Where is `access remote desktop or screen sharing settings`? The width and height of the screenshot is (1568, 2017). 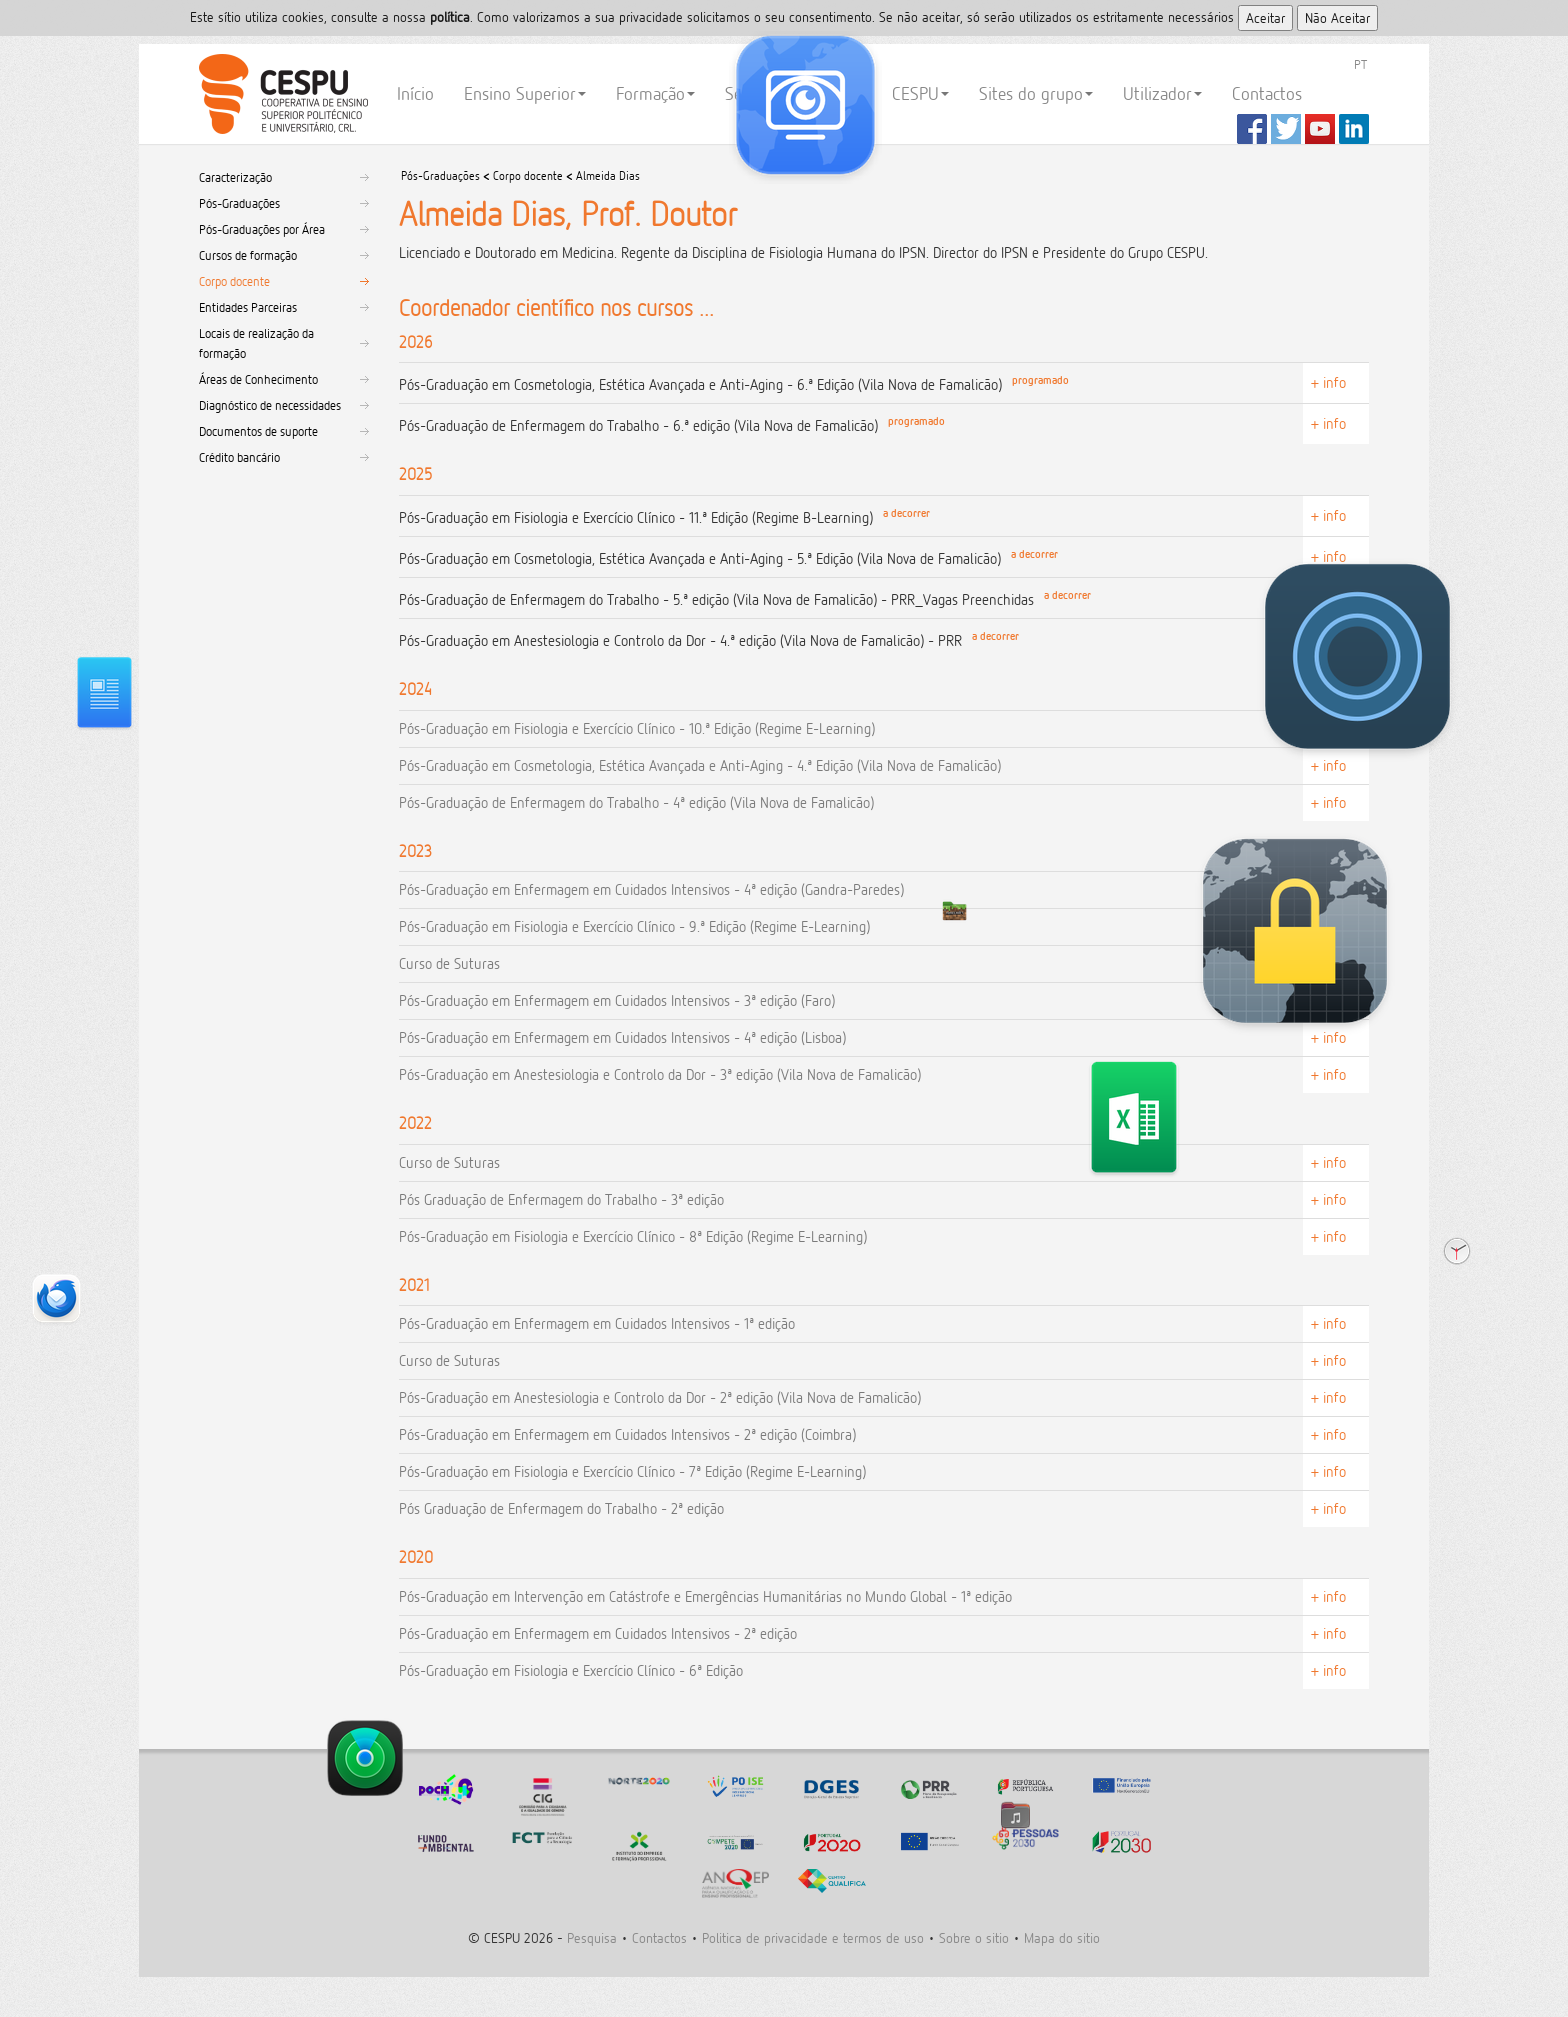
access remote desktop or screen sharing settings is located at coordinates (805, 107).